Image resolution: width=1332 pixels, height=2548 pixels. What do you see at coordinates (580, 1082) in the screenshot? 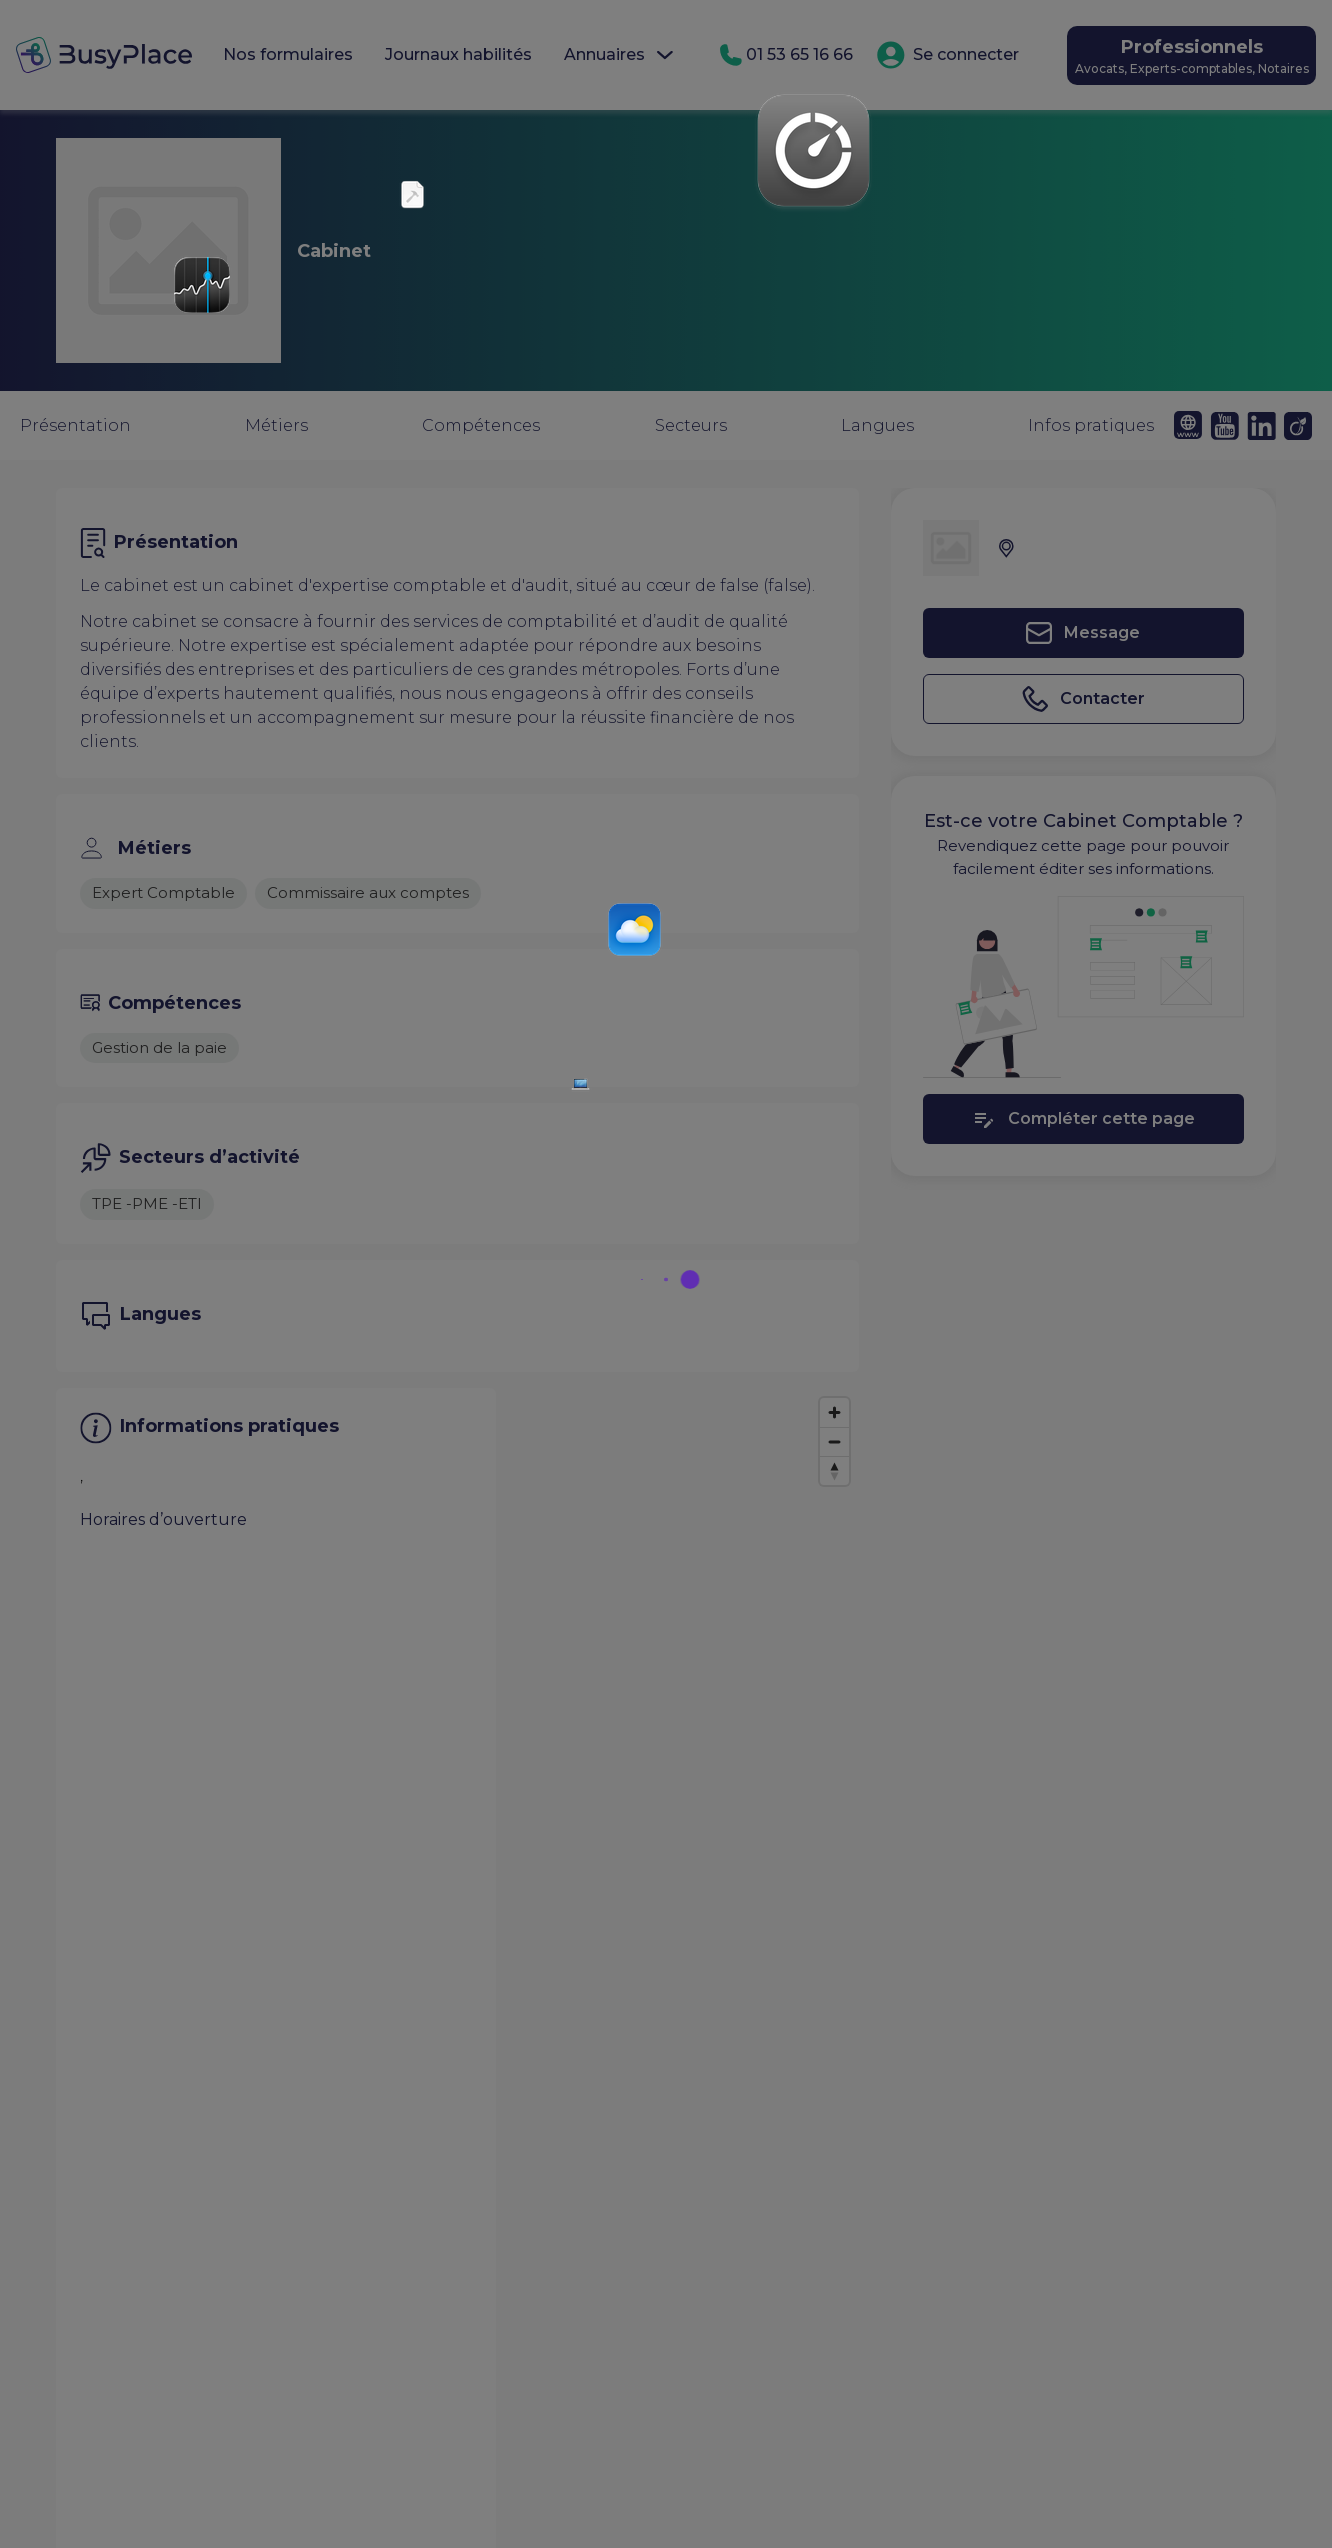
I see `open the computer or my mac view in Finder` at bounding box center [580, 1082].